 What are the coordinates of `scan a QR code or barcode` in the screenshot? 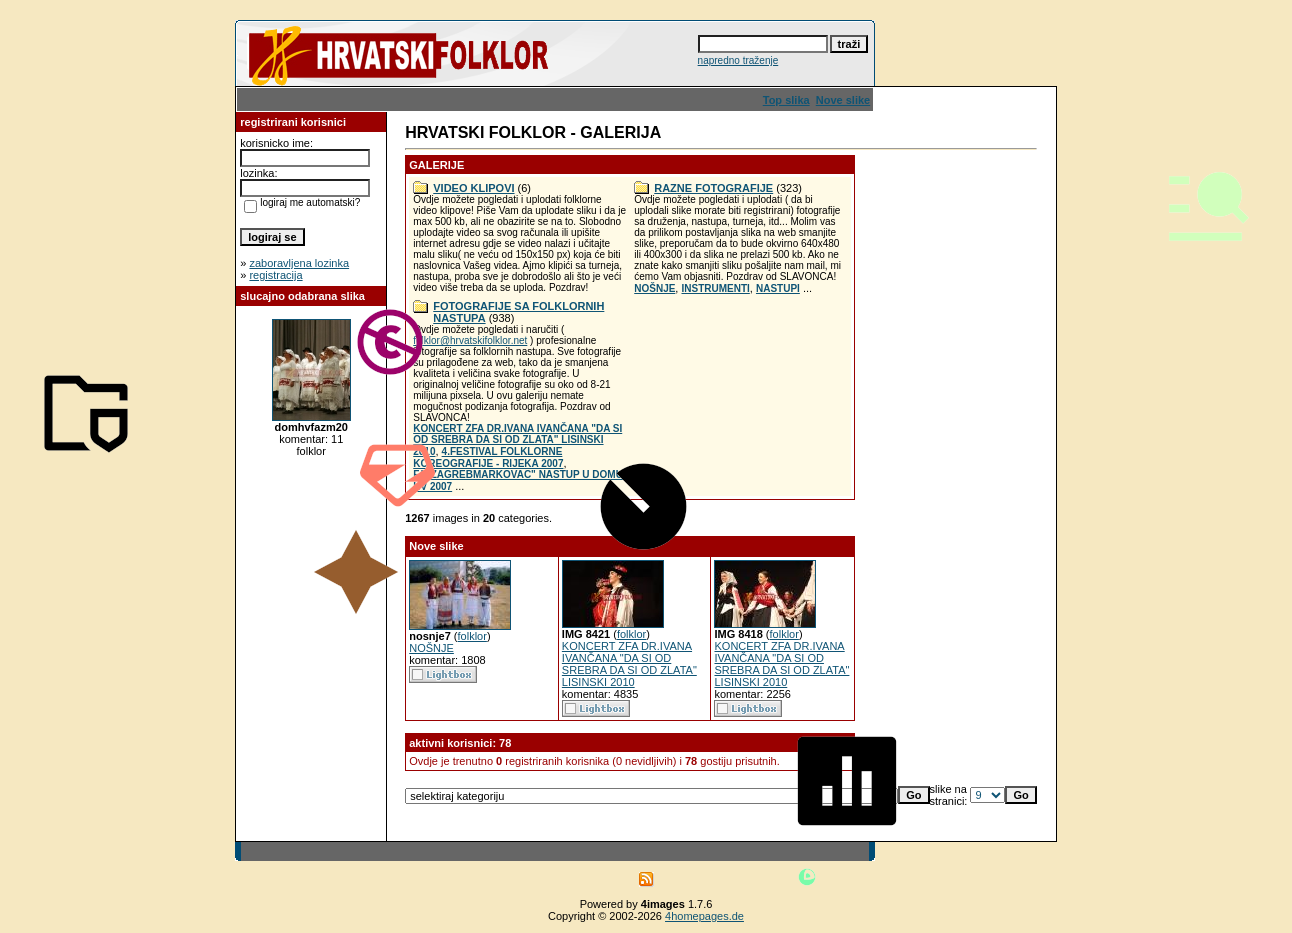 It's located at (643, 506).